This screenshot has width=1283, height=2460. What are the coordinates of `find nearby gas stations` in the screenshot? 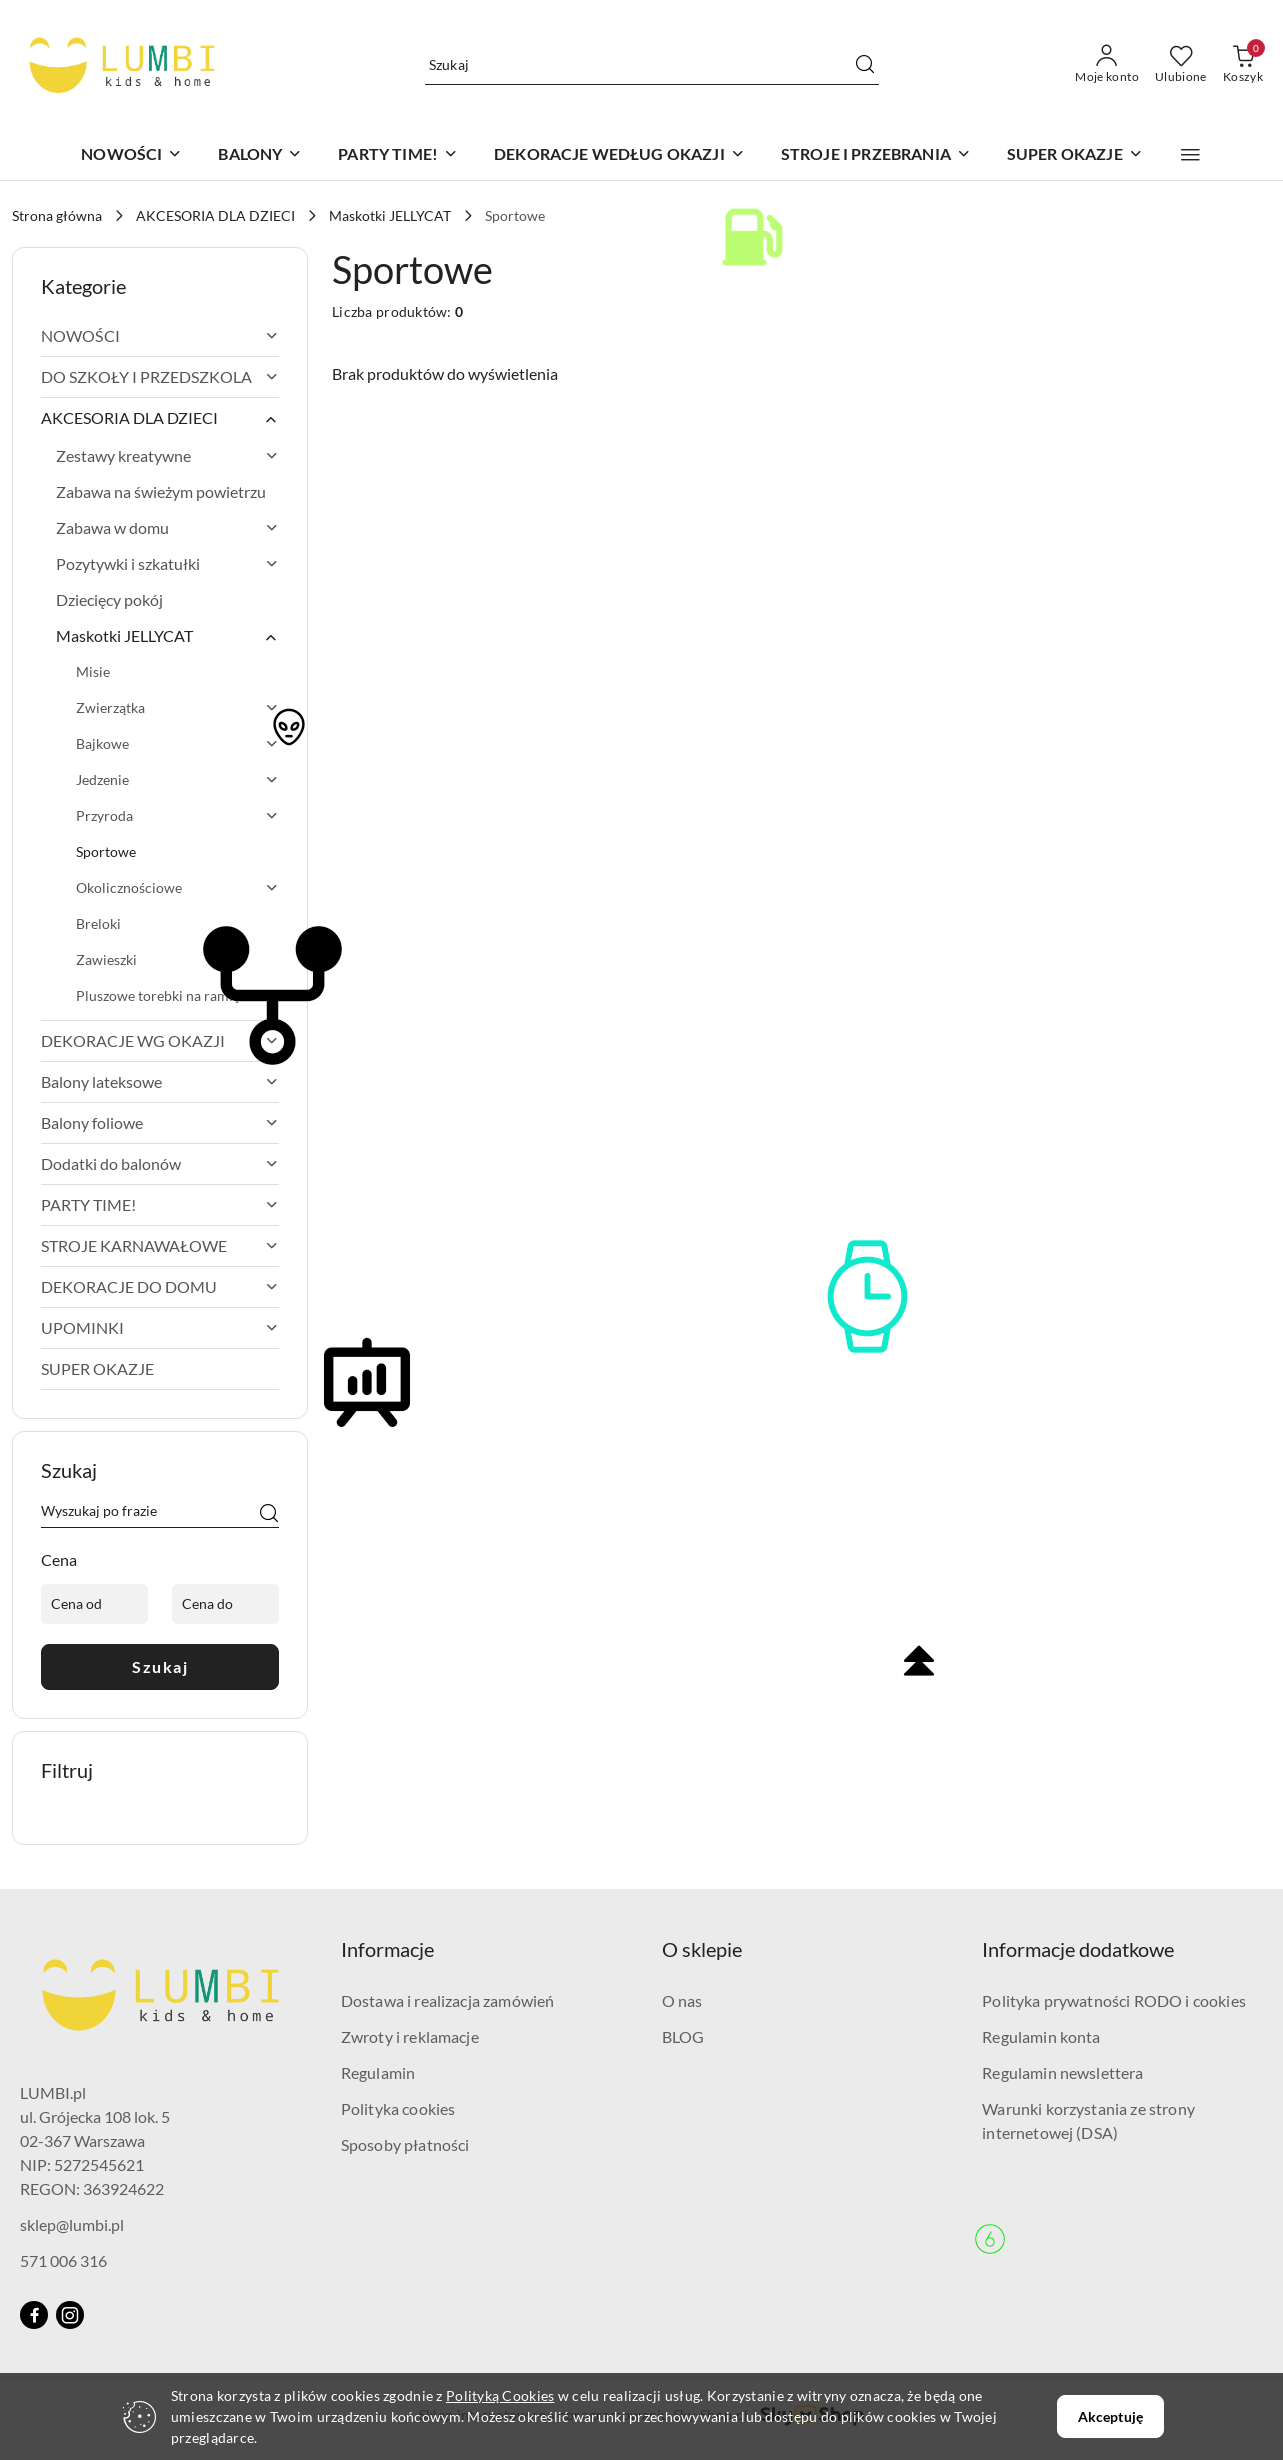 It's located at (754, 237).